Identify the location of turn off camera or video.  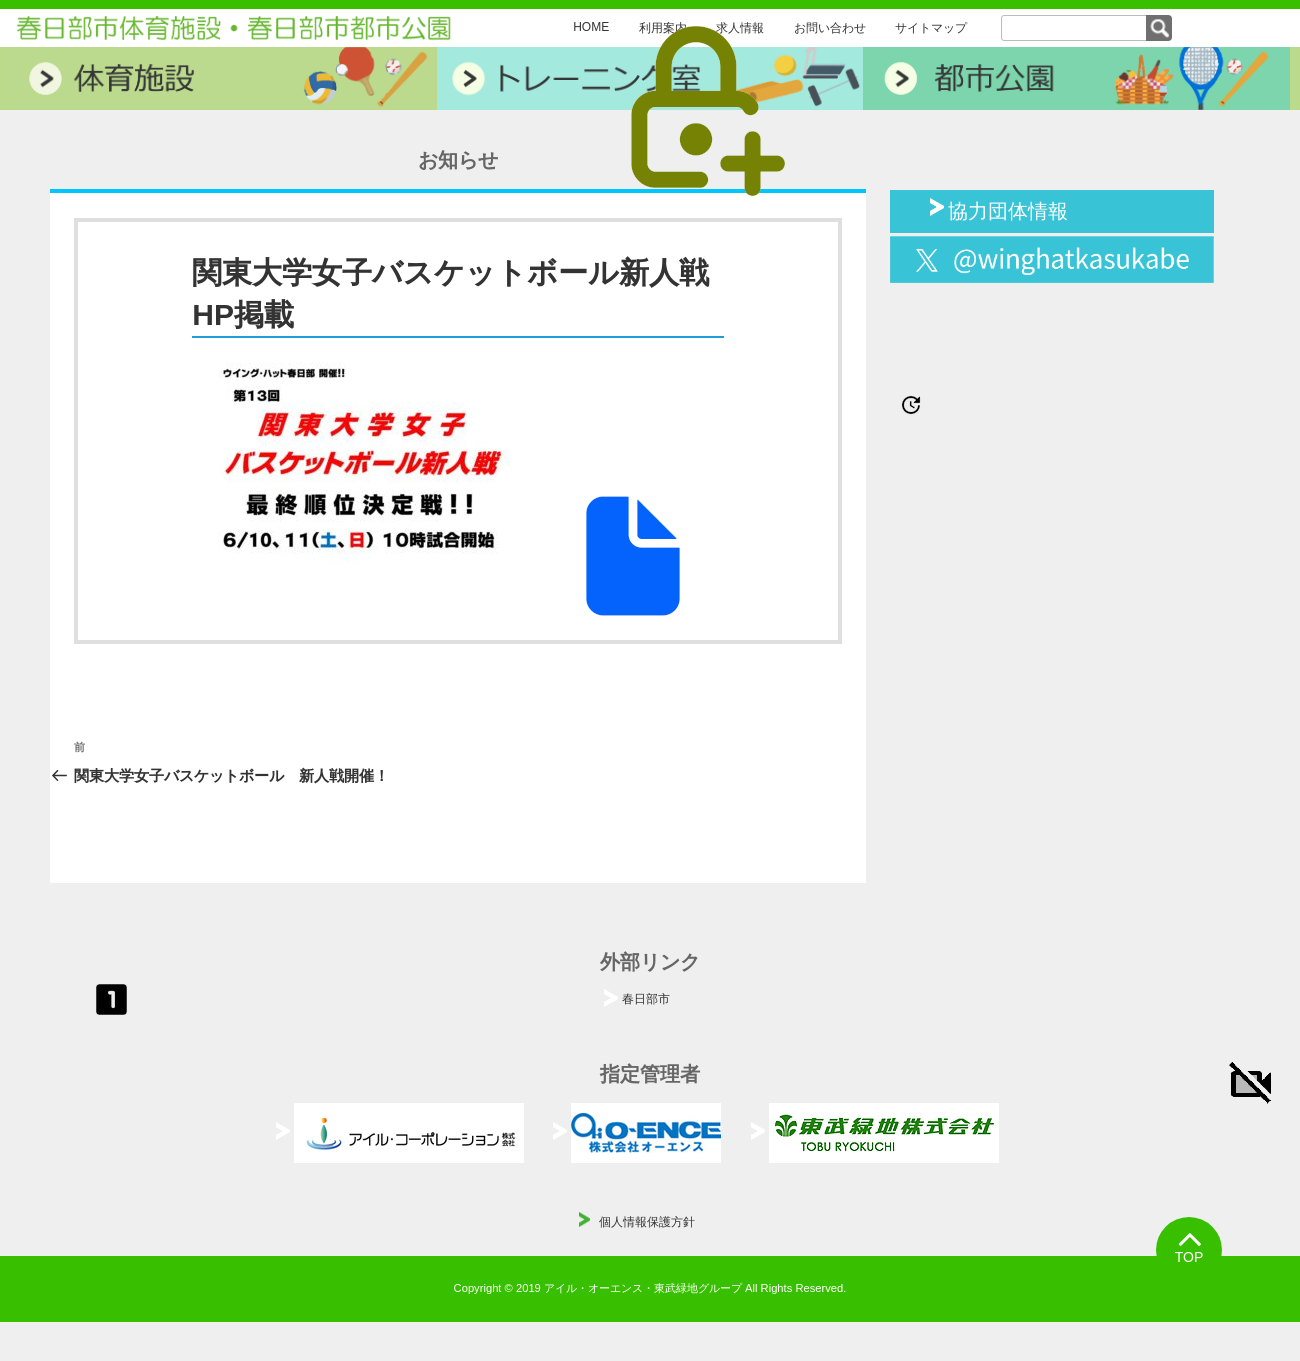
(1251, 1084).